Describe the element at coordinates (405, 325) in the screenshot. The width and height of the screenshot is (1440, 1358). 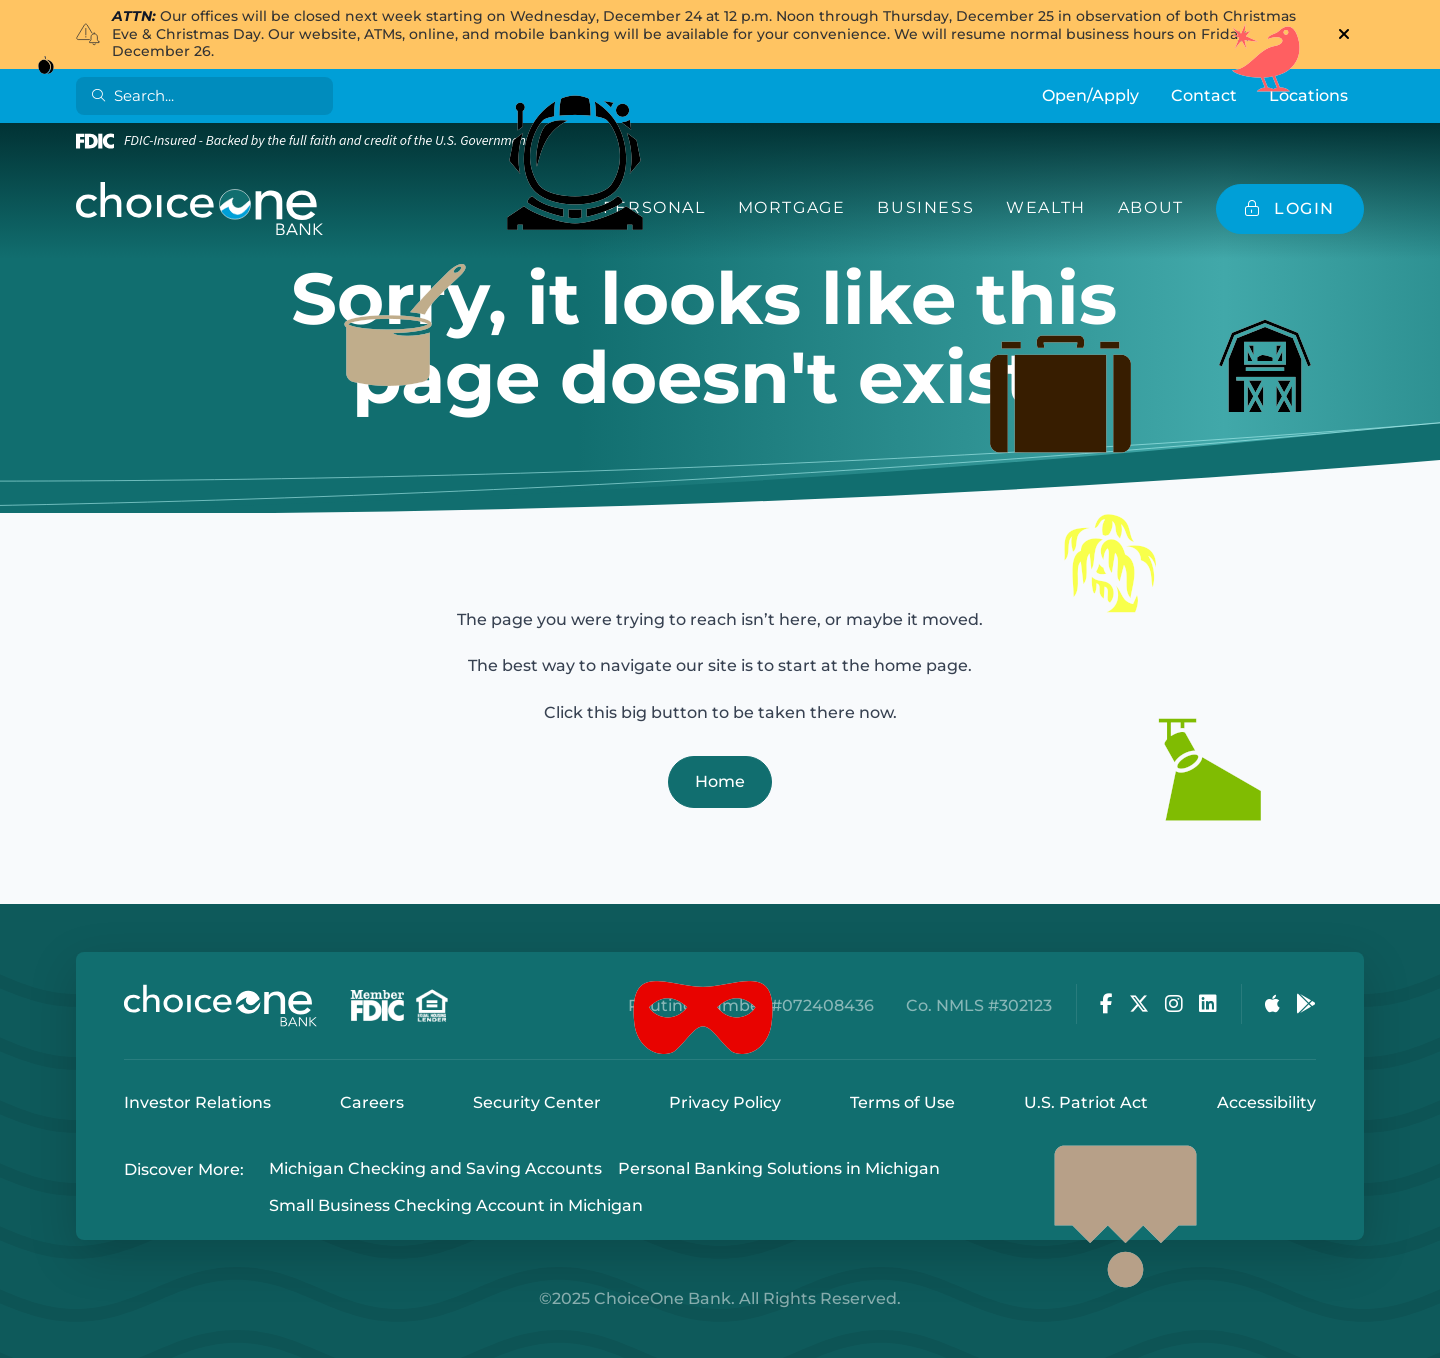
I see `access cooking or recipe features` at that location.